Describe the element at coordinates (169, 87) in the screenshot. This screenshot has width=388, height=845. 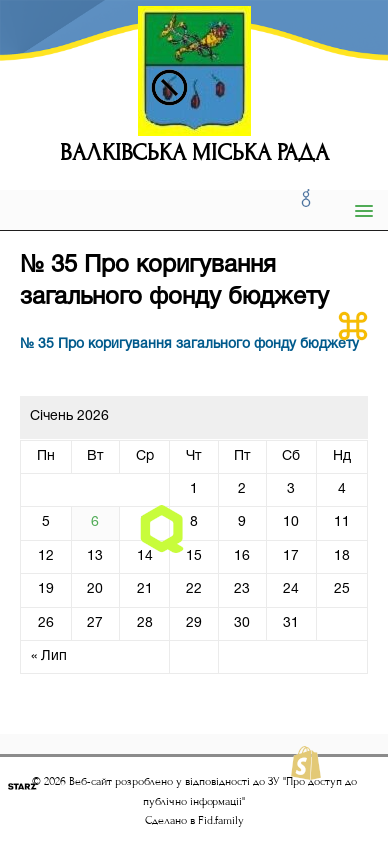
I see `indicates a blocked or prohibited action` at that location.